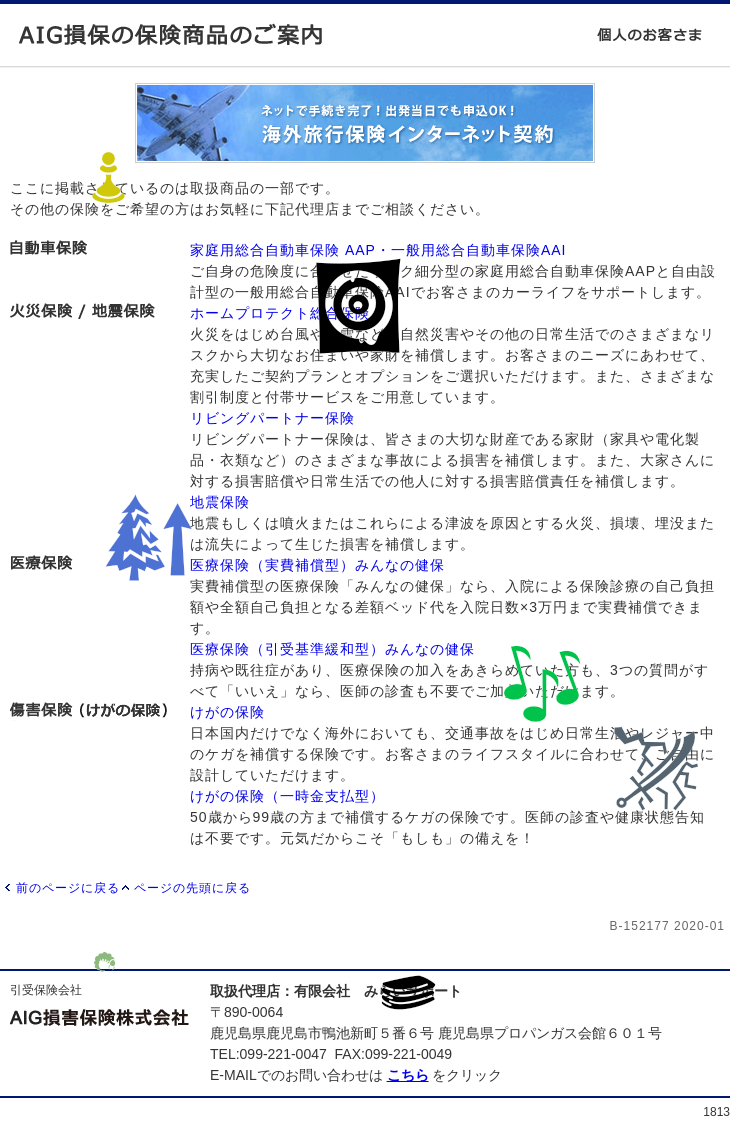 The height and width of the screenshot is (1121, 730). I want to click on select bedding or blanket item in inventory, so click(408, 992).